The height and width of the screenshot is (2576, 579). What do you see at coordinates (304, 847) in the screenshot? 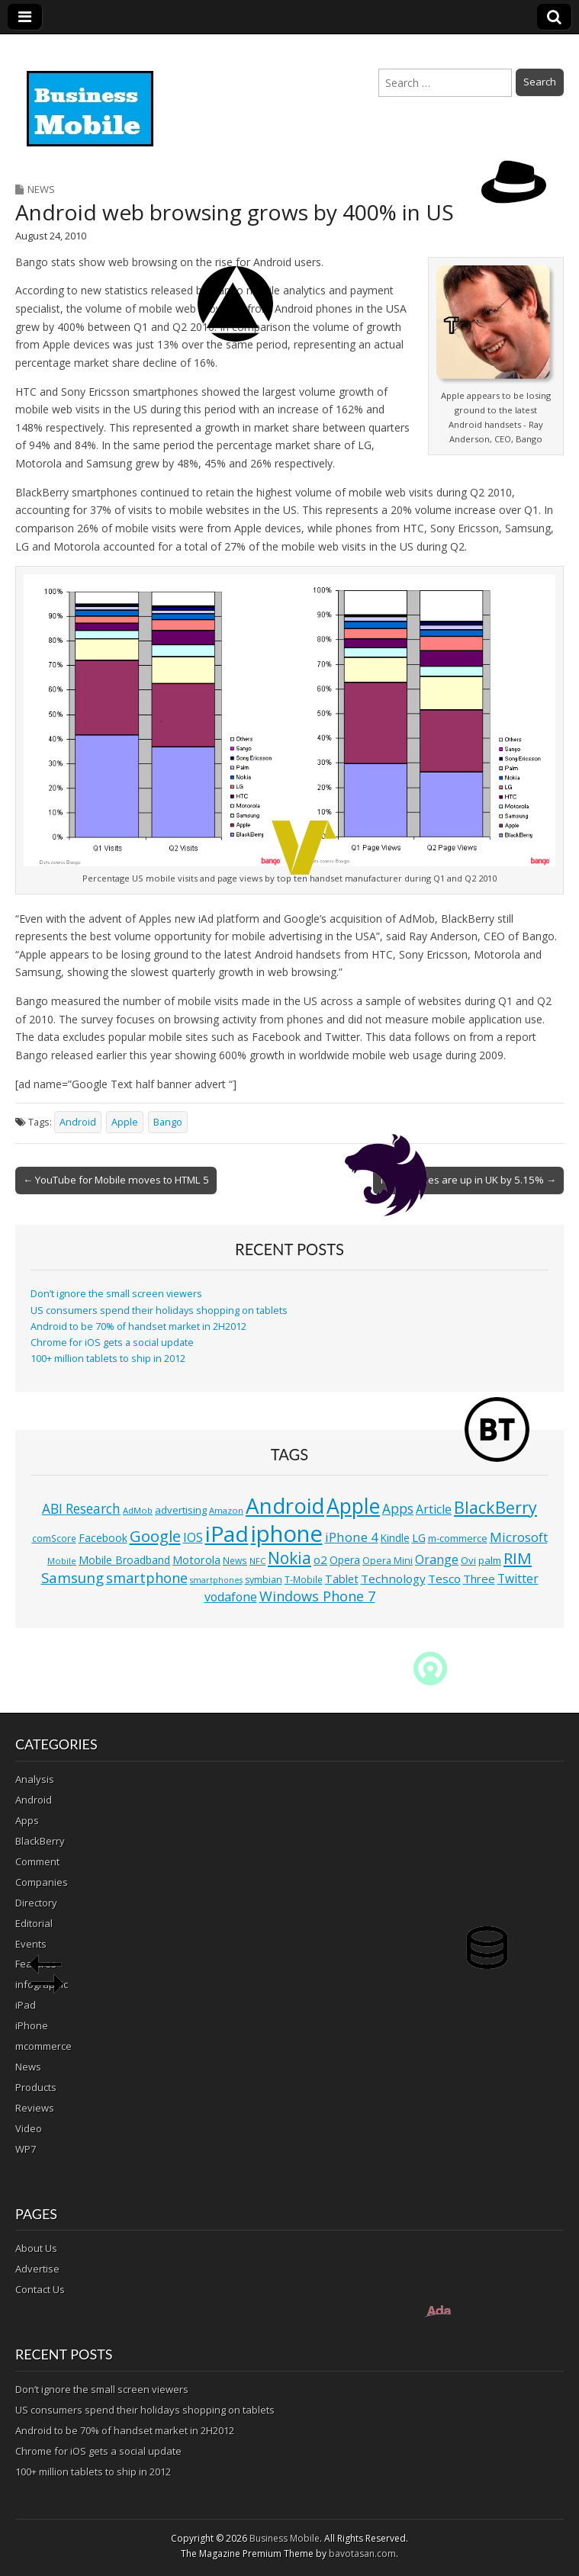
I see `vega visualization library logo` at bounding box center [304, 847].